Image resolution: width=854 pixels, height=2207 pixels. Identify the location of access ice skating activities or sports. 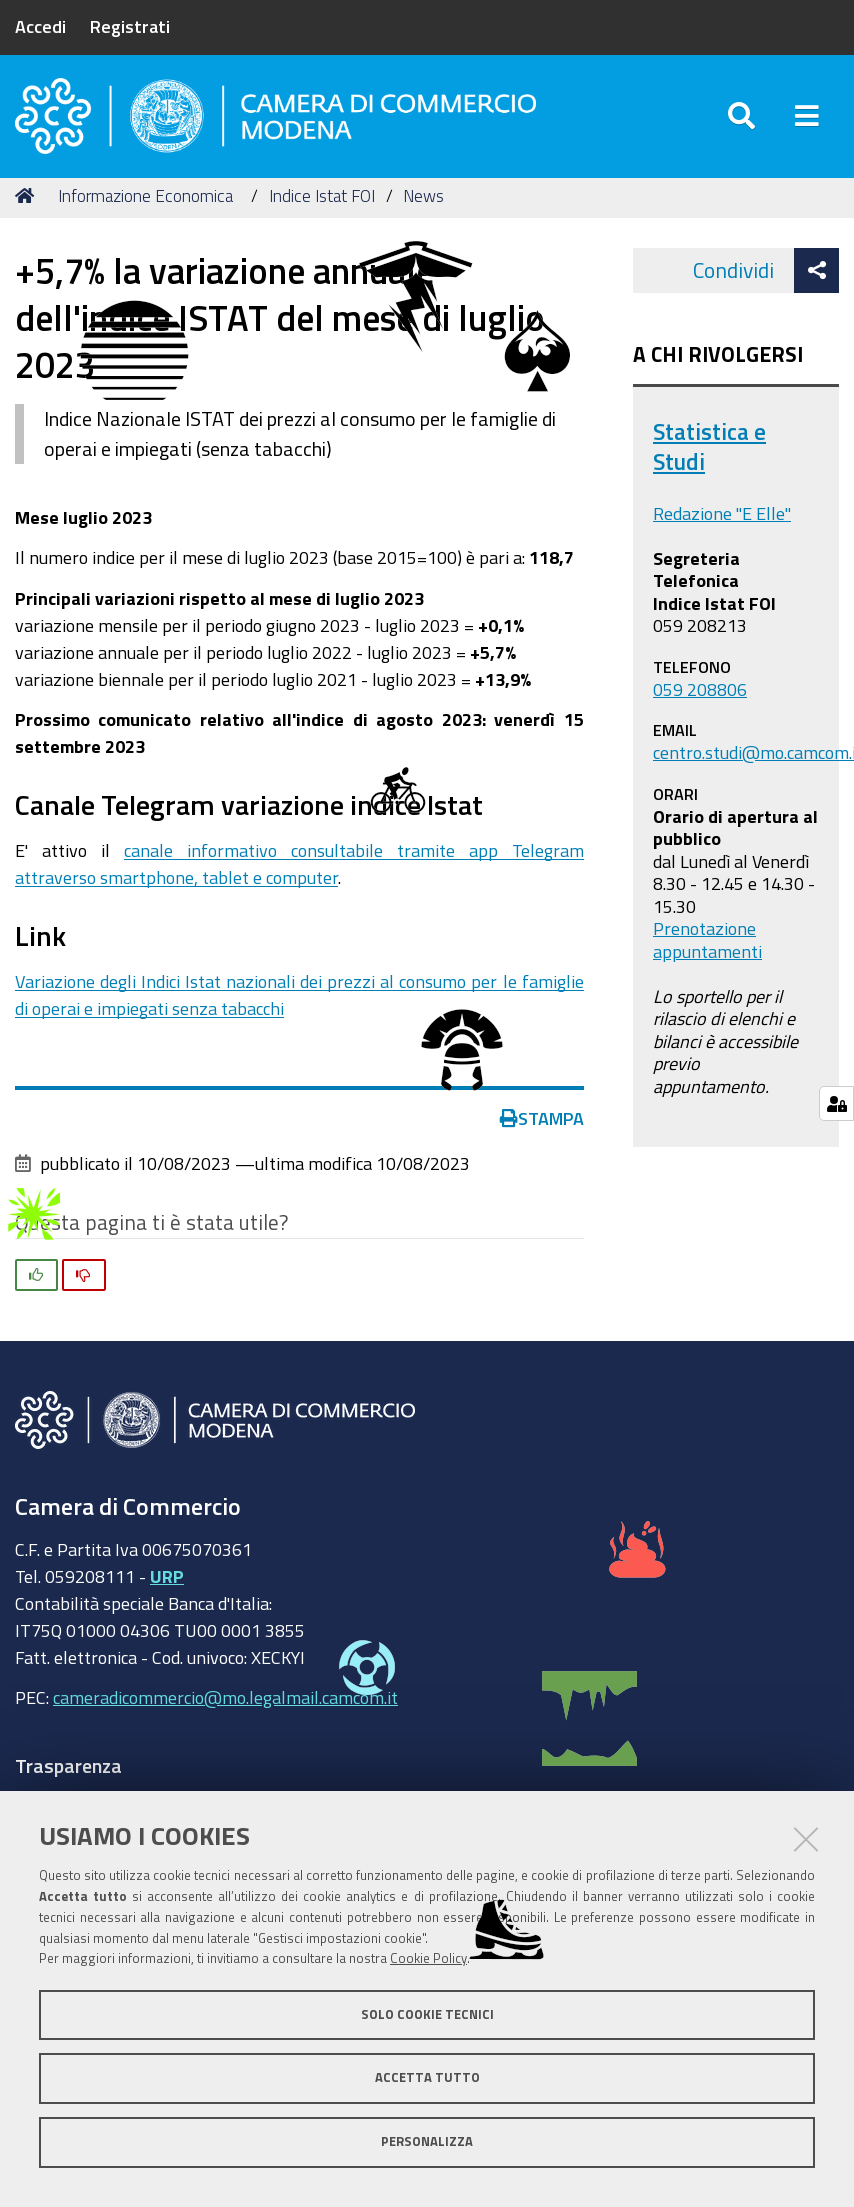
(506, 1929).